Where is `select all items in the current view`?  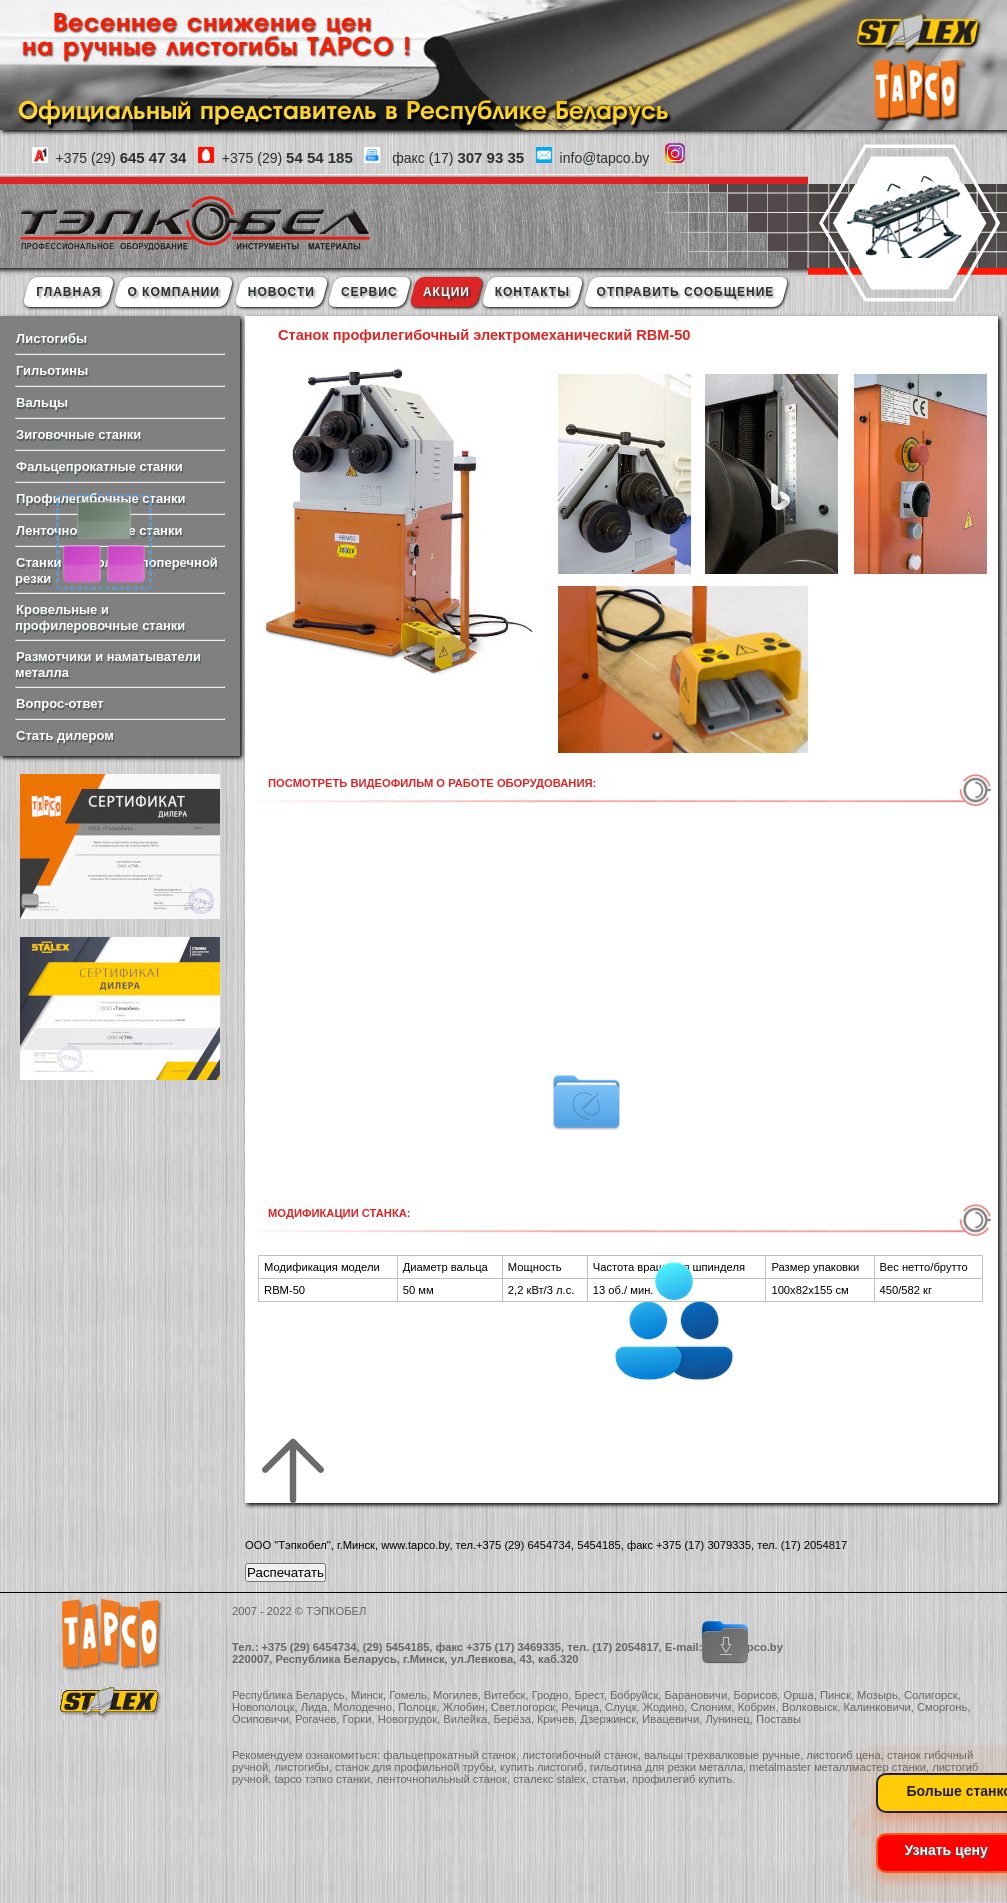 select all items in the current view is located at coordinates (104, 542).